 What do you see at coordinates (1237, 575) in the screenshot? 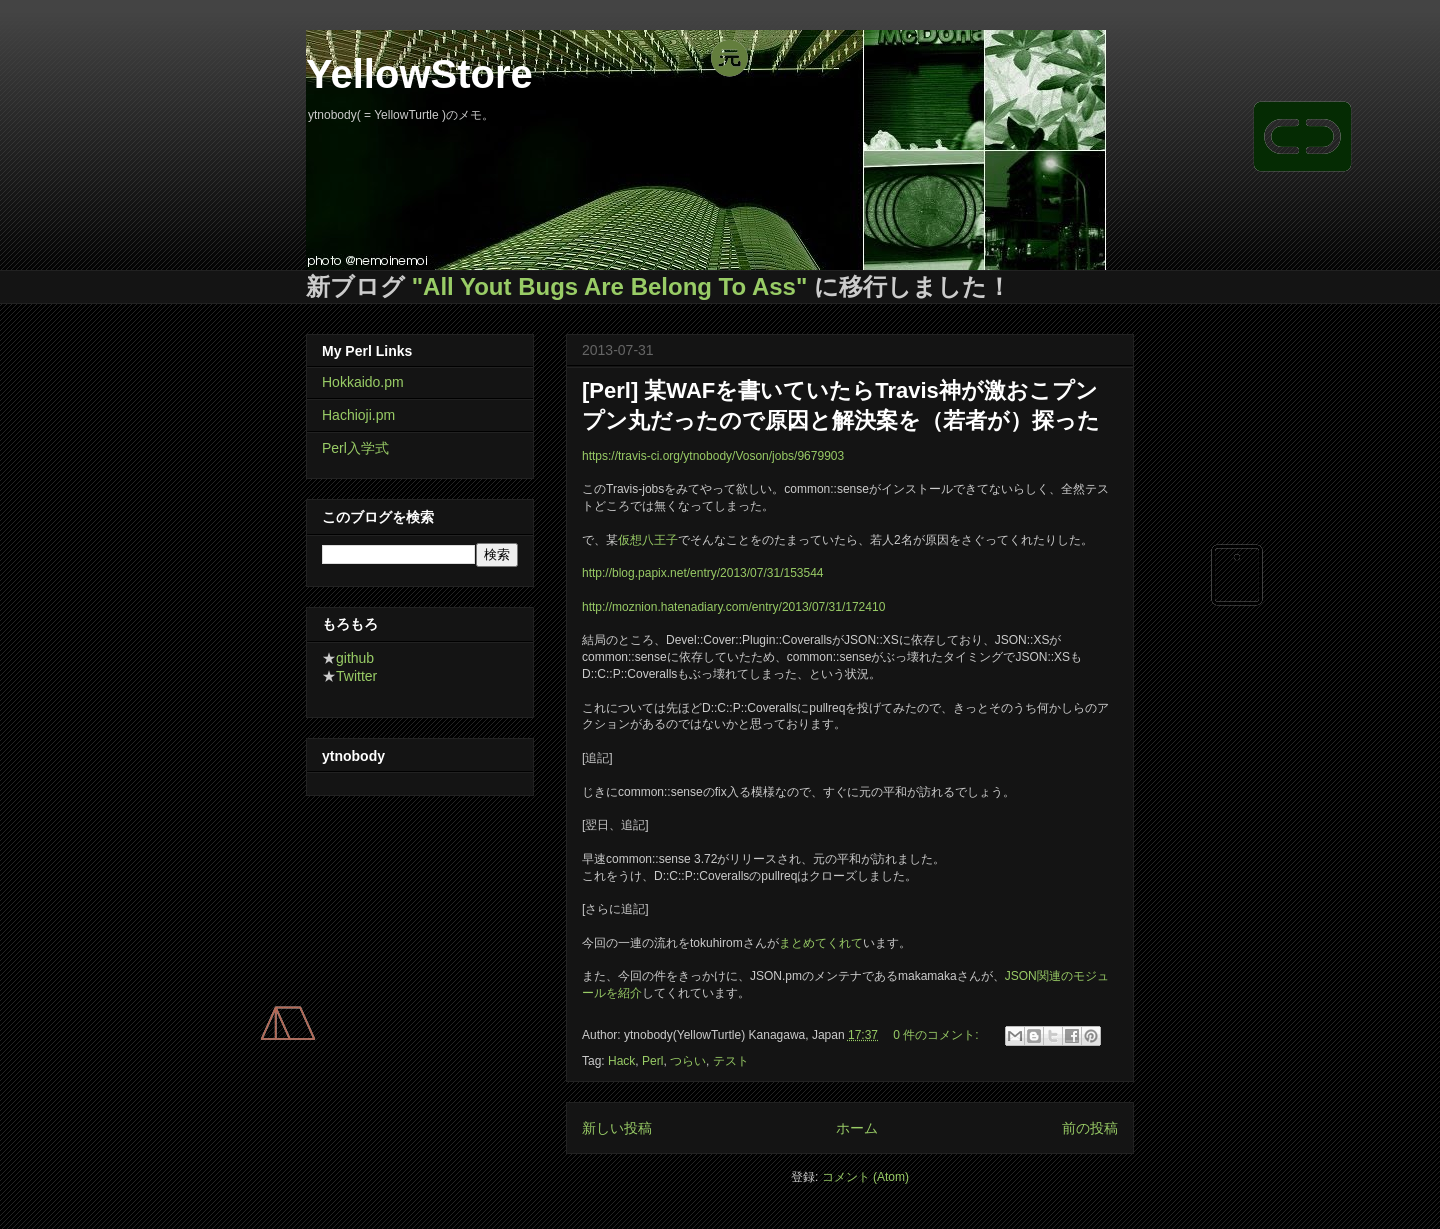
I see `tablet device with front-facing camera` at bounding box center [1237, 575].